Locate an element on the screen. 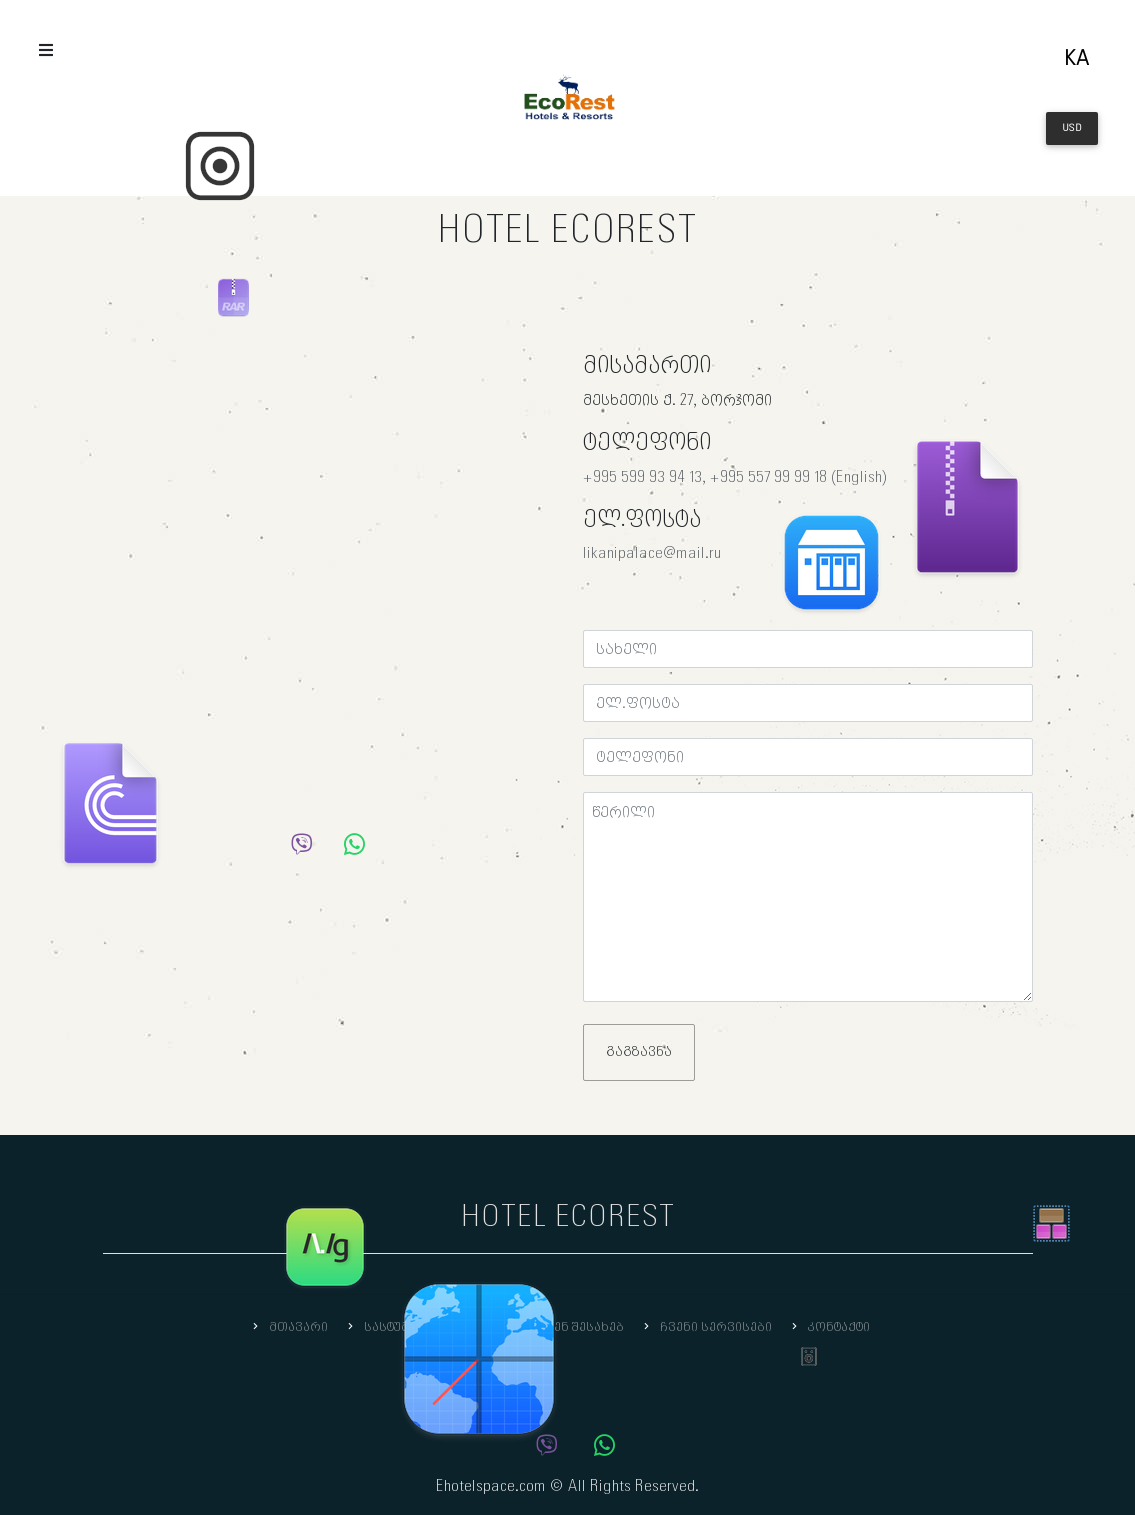 This screenshot has height=1515, width=1135. open synology nas management app is located at coordinates (831, 562).